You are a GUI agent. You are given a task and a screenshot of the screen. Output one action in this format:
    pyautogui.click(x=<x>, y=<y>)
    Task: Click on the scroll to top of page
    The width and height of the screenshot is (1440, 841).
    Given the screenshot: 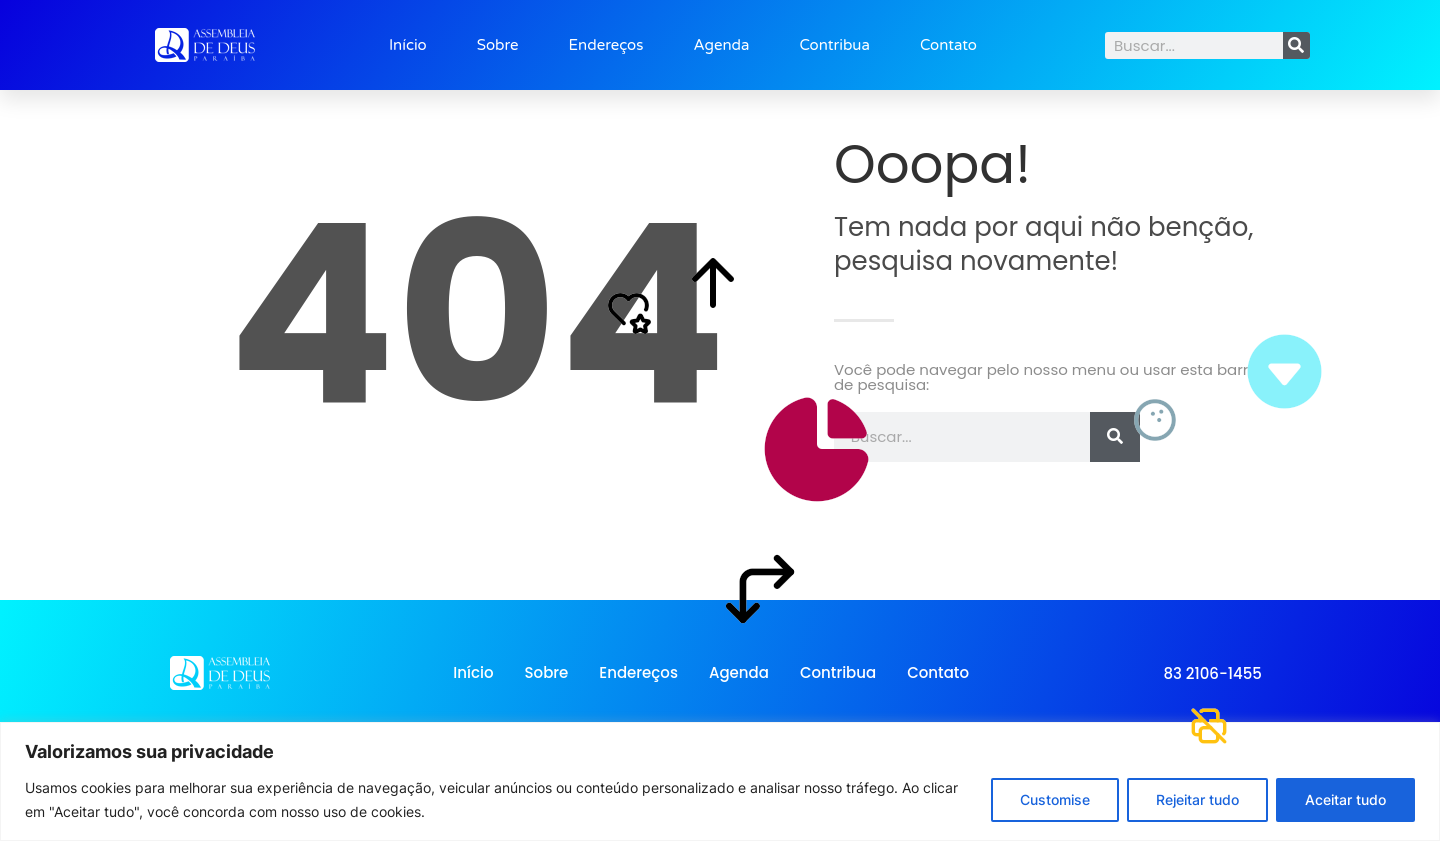 What is the action you would take?
    pyautogui.click(x=713, y=283)
    